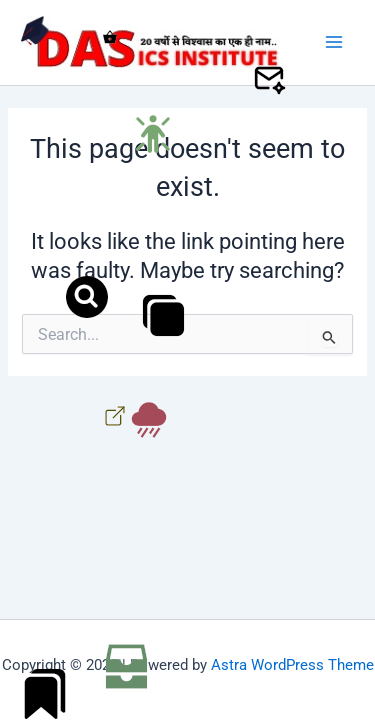 The width and height of the screenshot is (375, 720). Describe the element at coordinates (115, 416) in the screenshot. I see `open link in new window` at that location.